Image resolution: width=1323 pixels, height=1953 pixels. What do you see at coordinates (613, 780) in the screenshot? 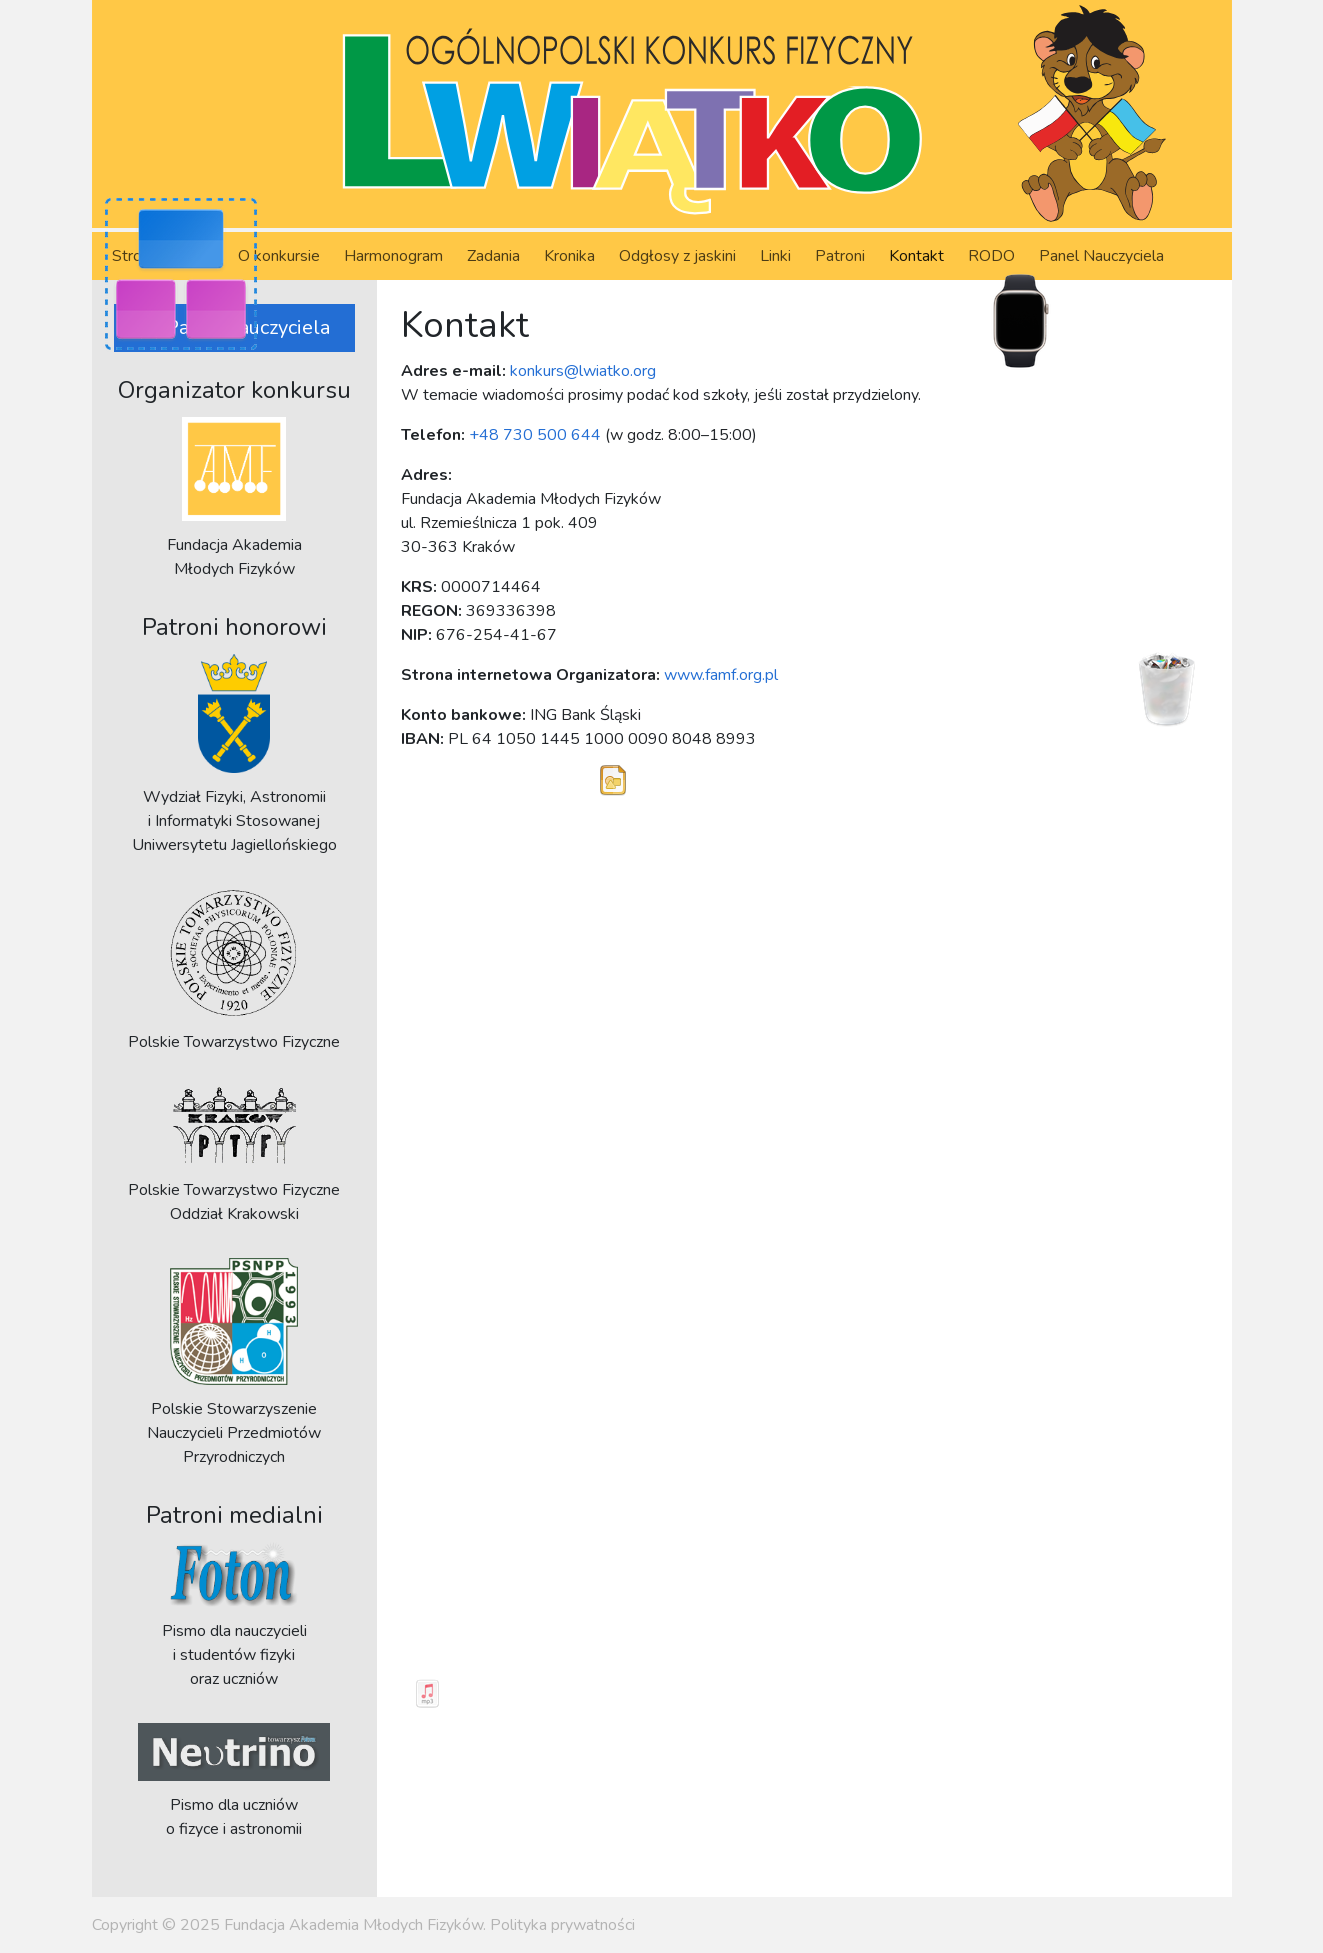
I see `open a graphics template file` at bounding box center [613, 780].